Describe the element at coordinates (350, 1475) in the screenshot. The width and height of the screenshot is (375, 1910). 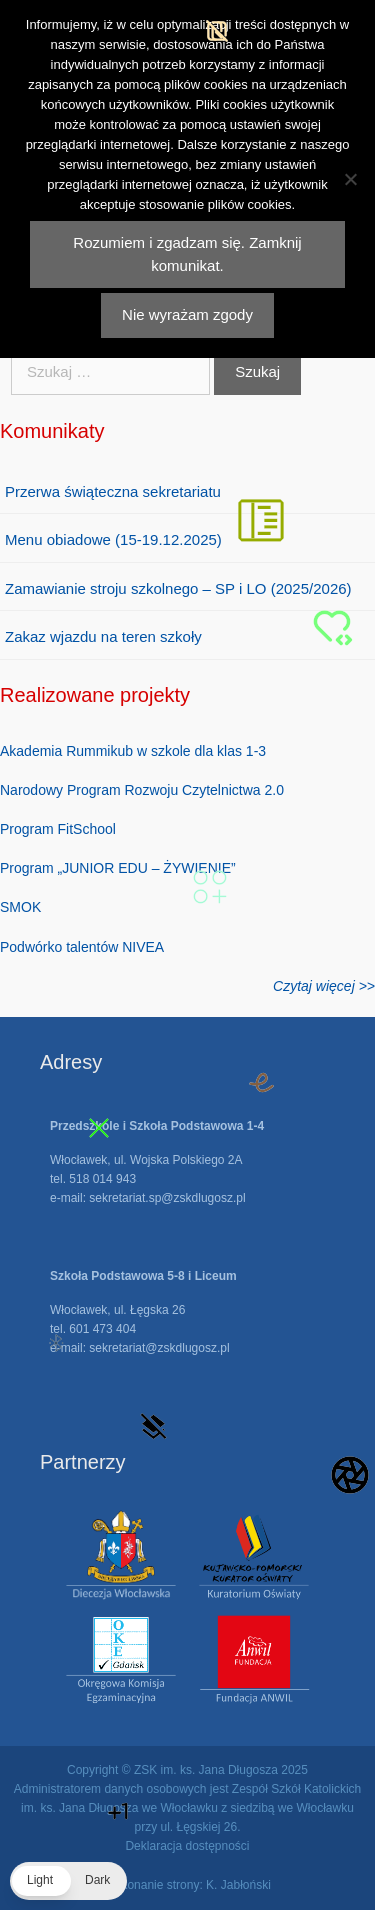
I see `adjust camera aperture settings` at that location.